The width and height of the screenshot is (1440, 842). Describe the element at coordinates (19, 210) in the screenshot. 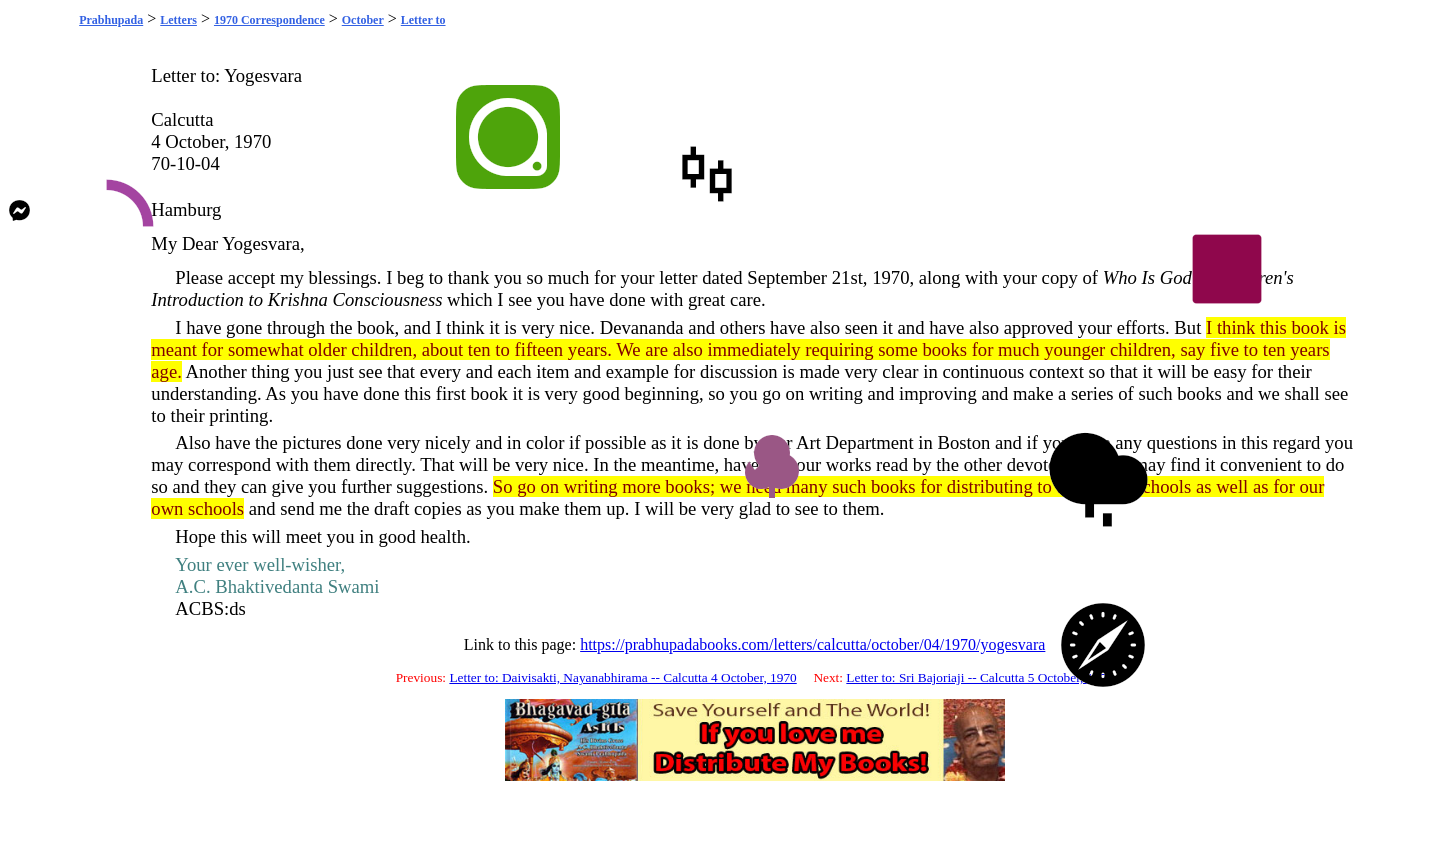

I see `open facebook messenger` at that location.